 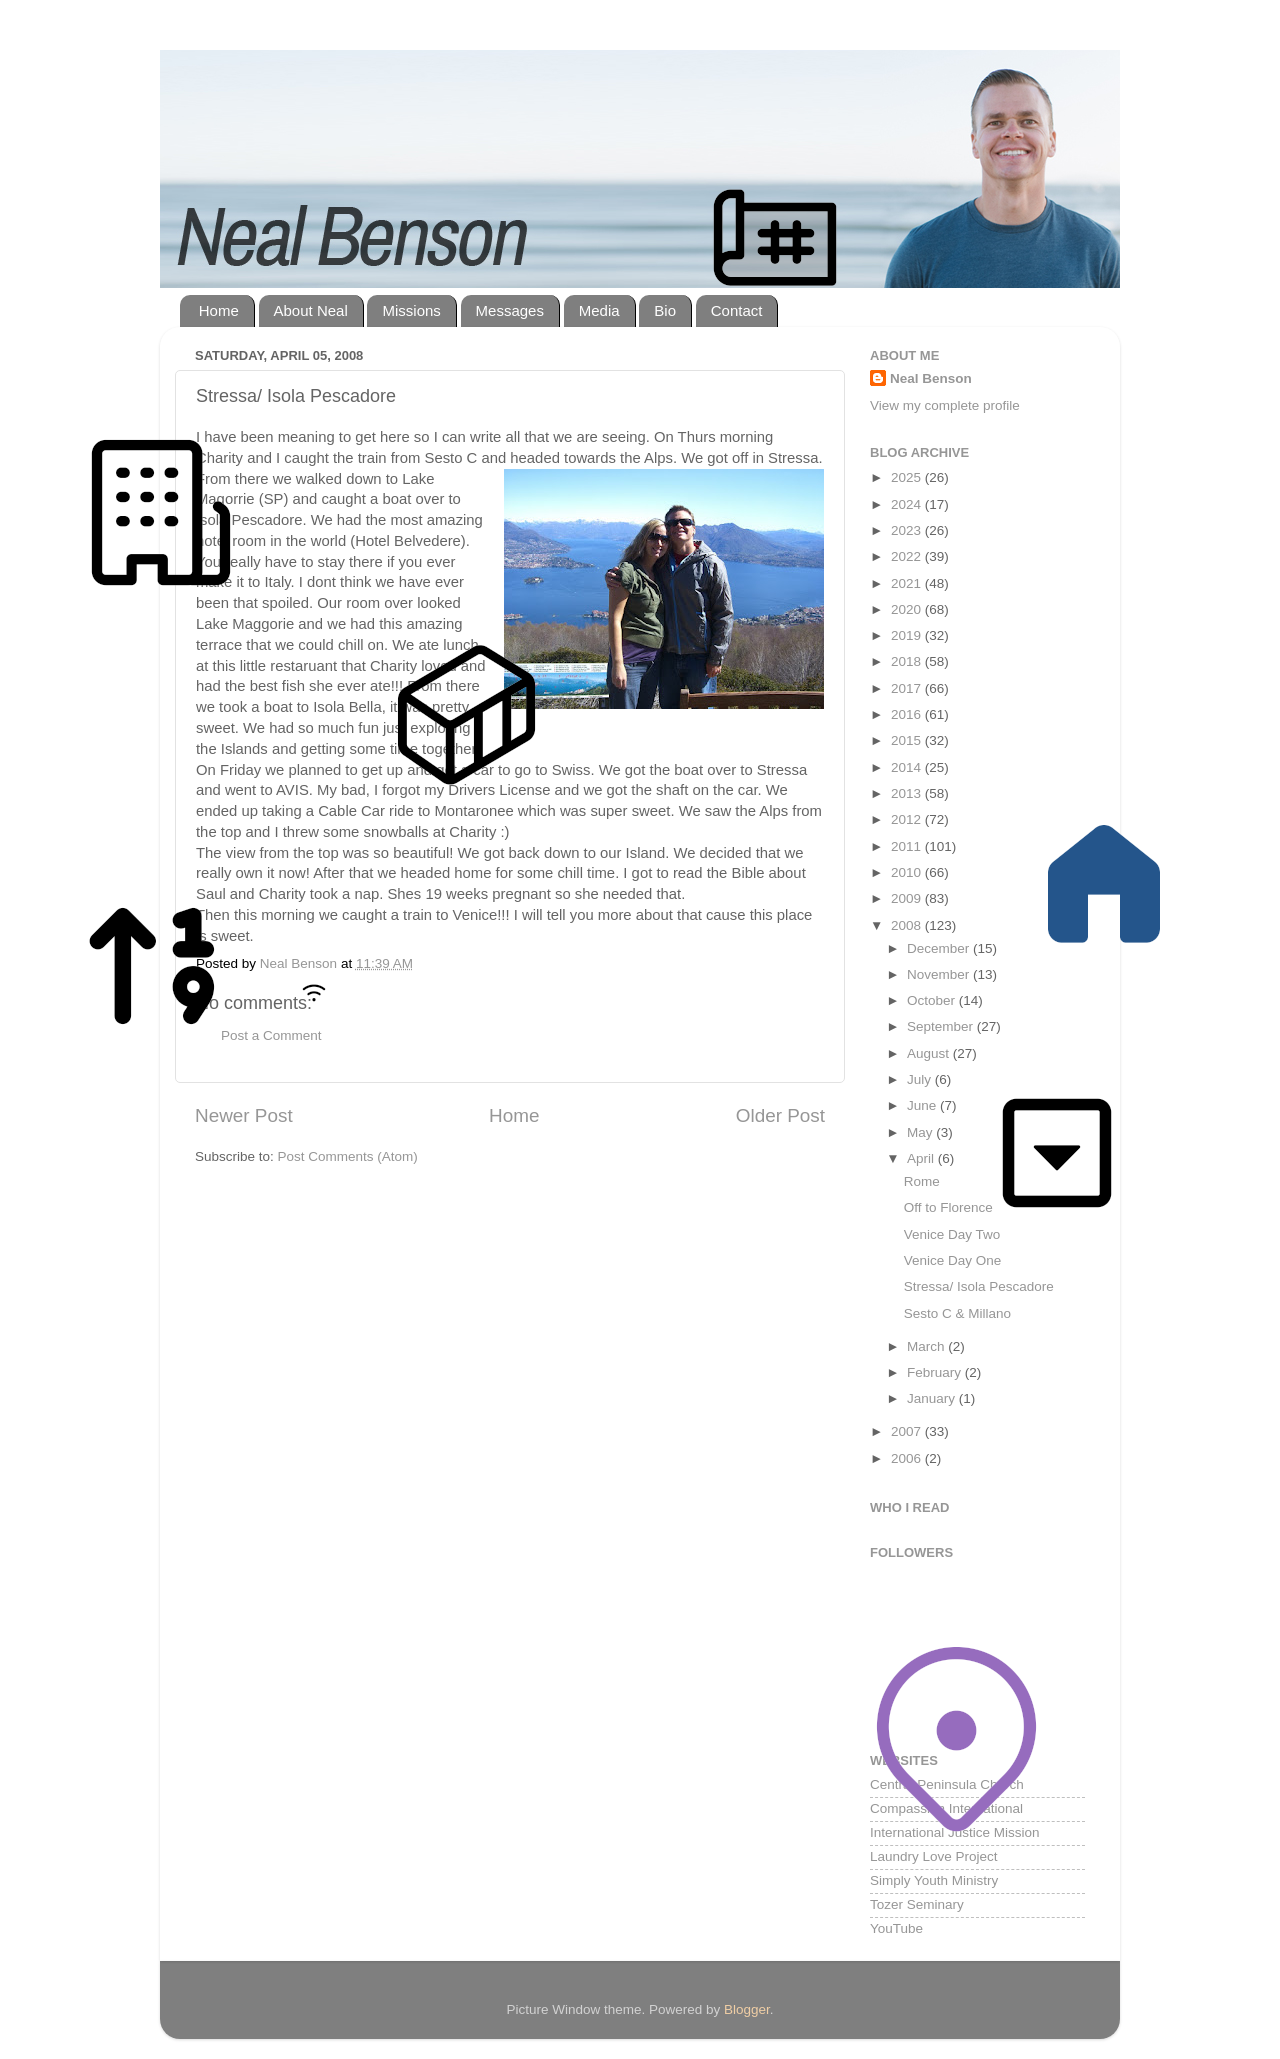 What do you see at coordinates (156, 966) in the screenshot?
I see `sort numbers in ascending order` at bounding box center [156, 966].